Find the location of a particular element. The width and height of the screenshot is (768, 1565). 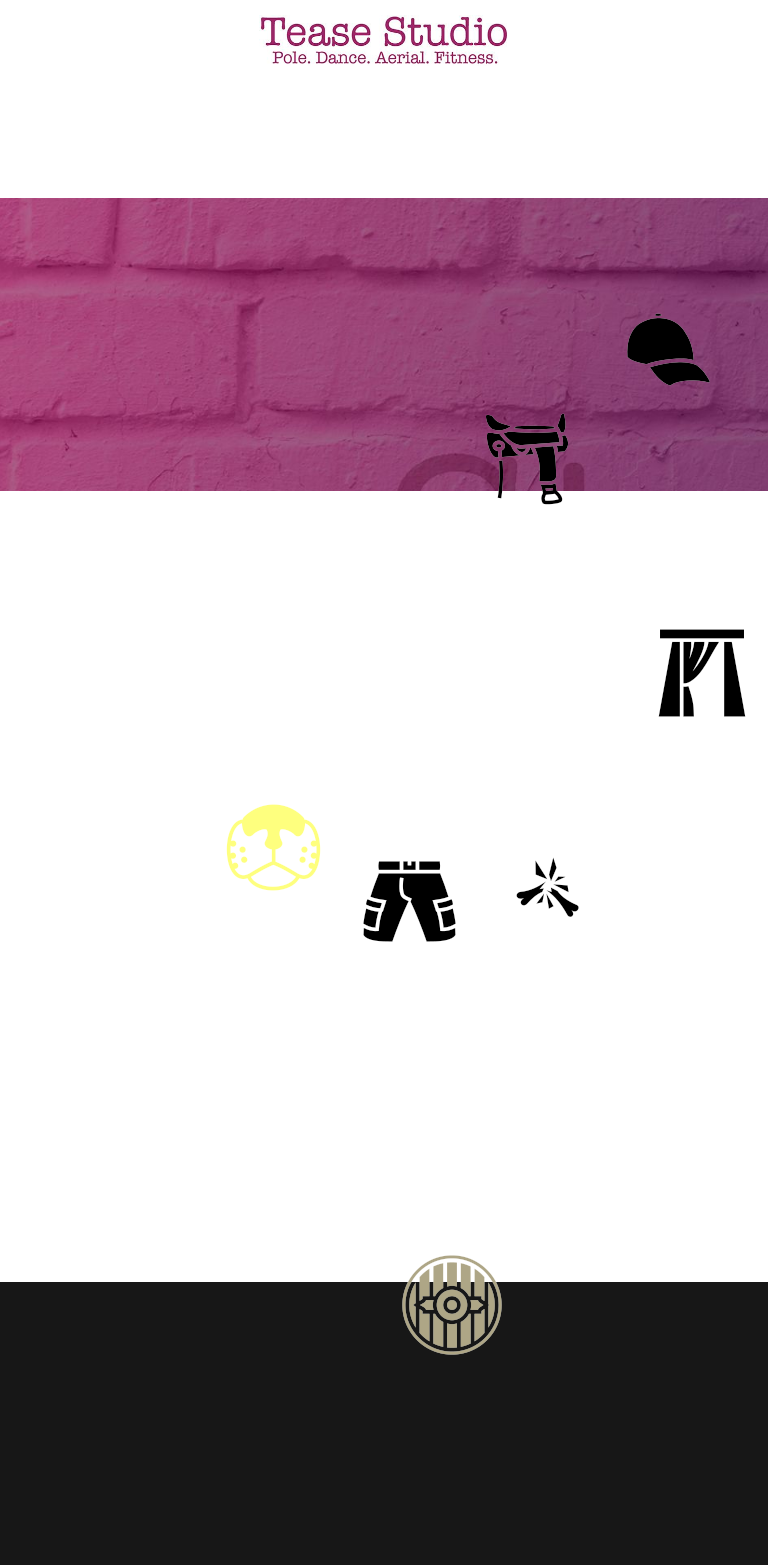

select a defensive item or shield equipment is located at coordinates (452, 1305).